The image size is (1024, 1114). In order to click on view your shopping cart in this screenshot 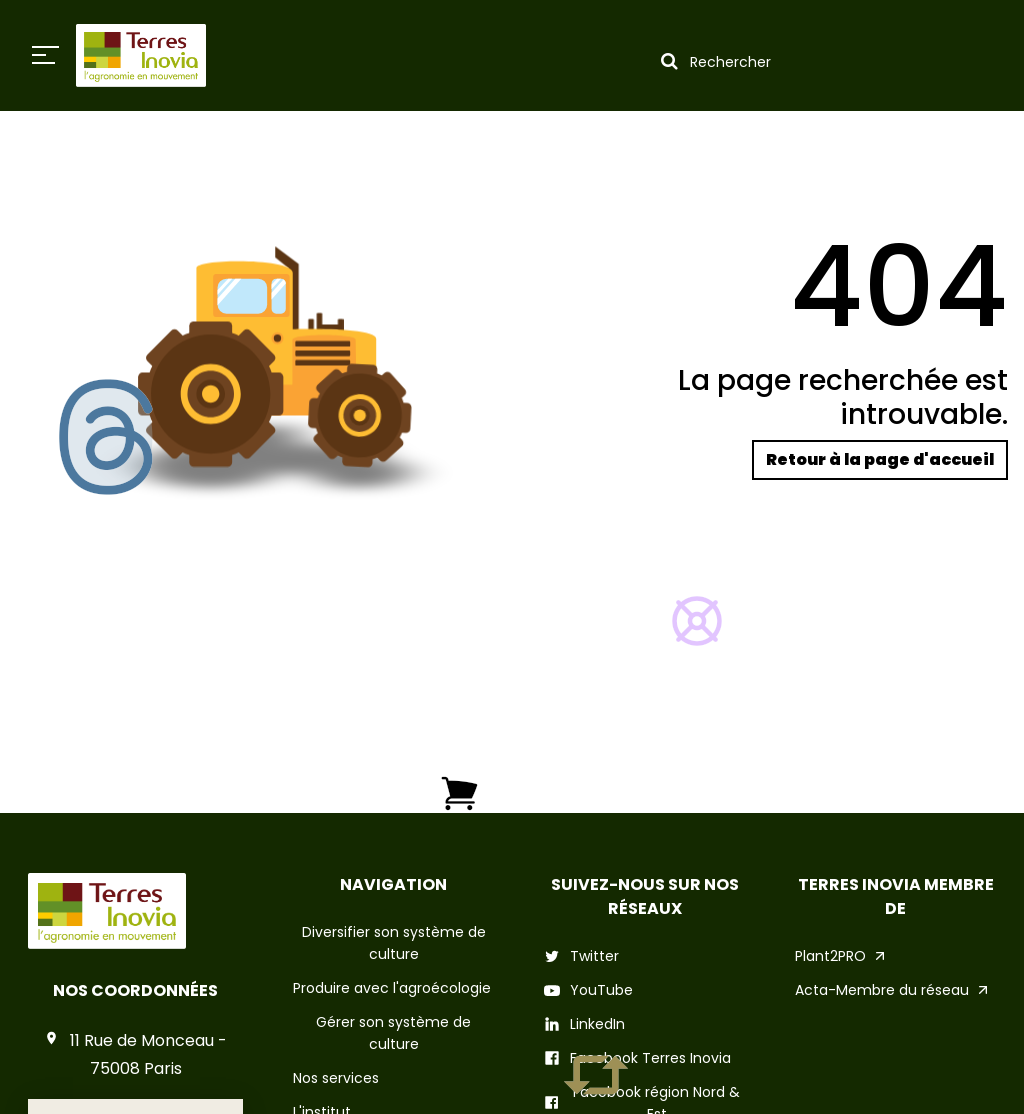, I will do `click(459, 793)`.